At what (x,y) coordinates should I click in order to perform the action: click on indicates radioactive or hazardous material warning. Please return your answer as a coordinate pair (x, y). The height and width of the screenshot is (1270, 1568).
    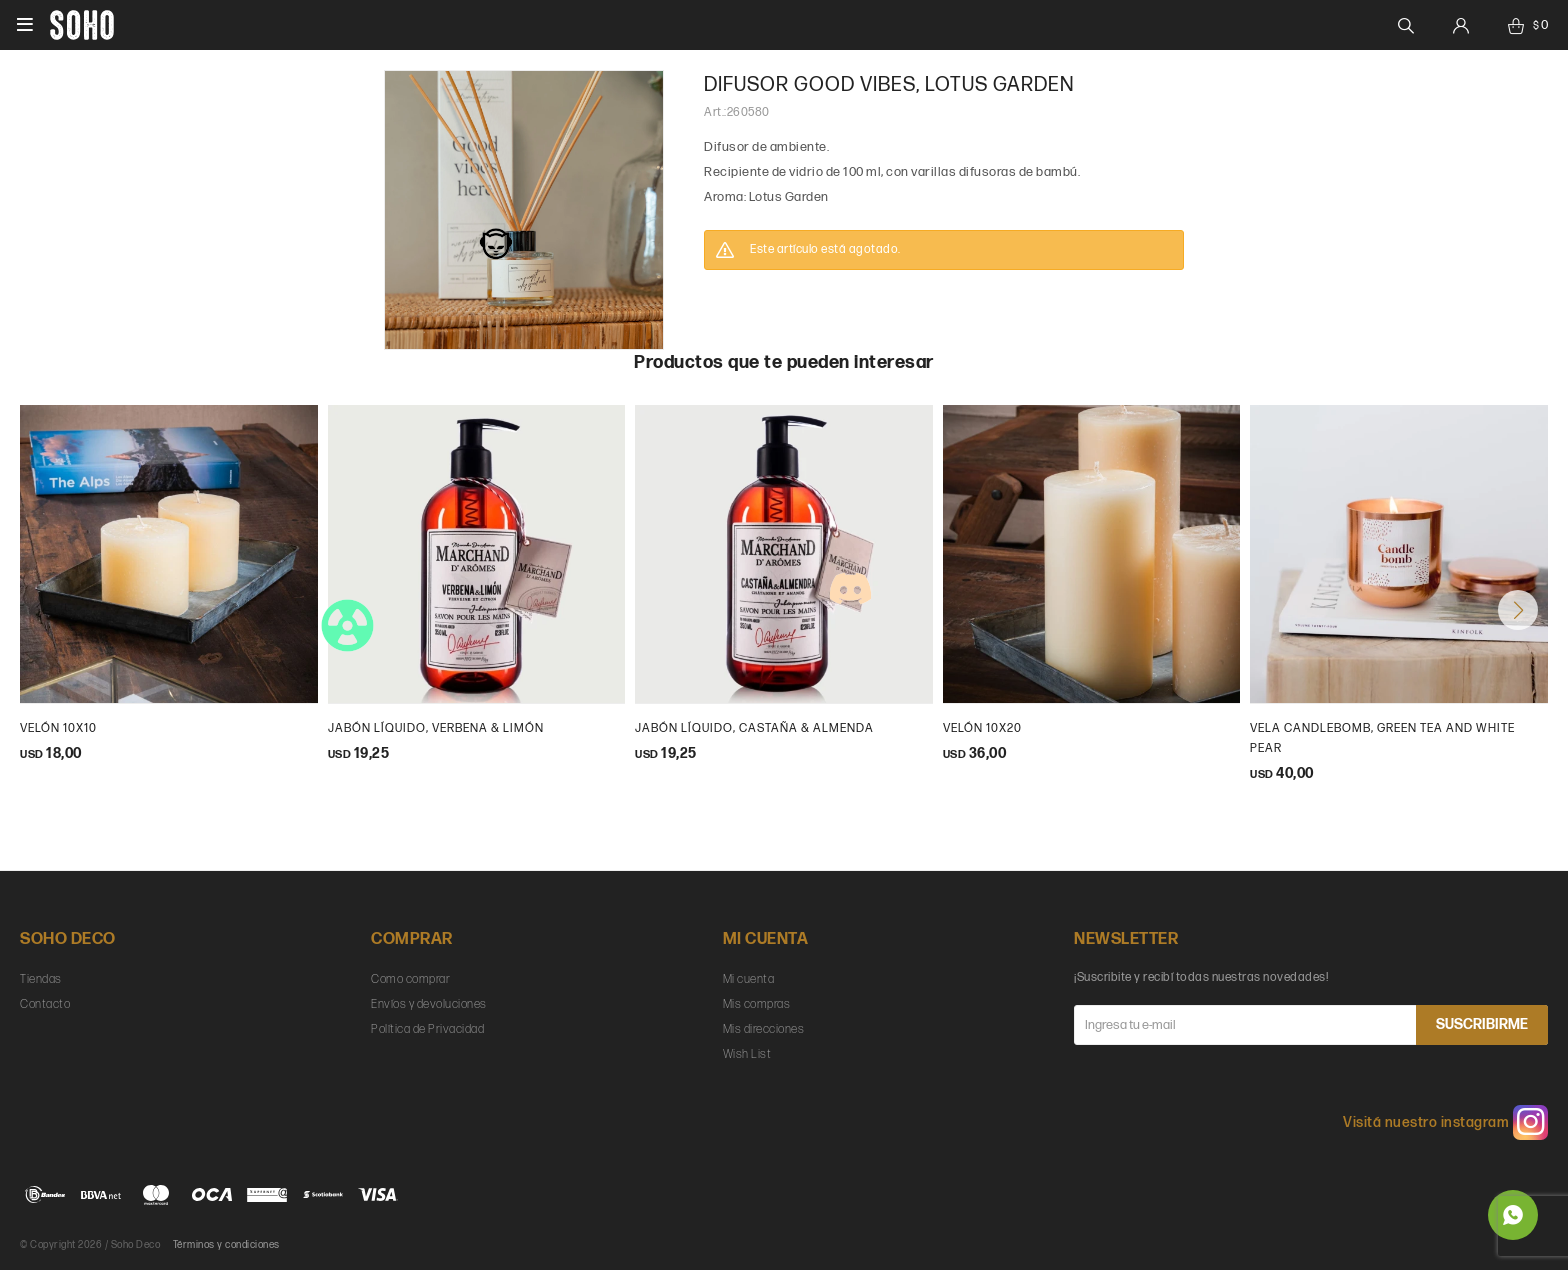
    Looking at the image, I should click on (347, 625).